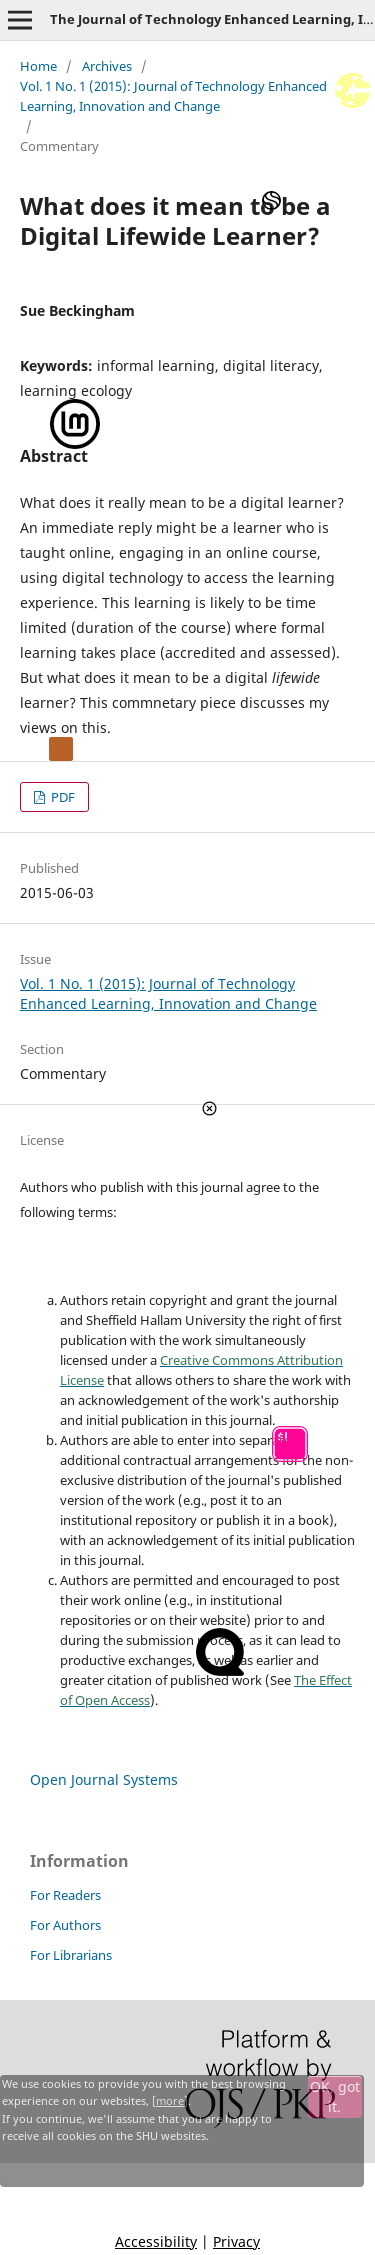  What do you see at coordinates (220, 1652) in the screenshot?
I see `open the Quora app` at bounding box center [220, 1652].